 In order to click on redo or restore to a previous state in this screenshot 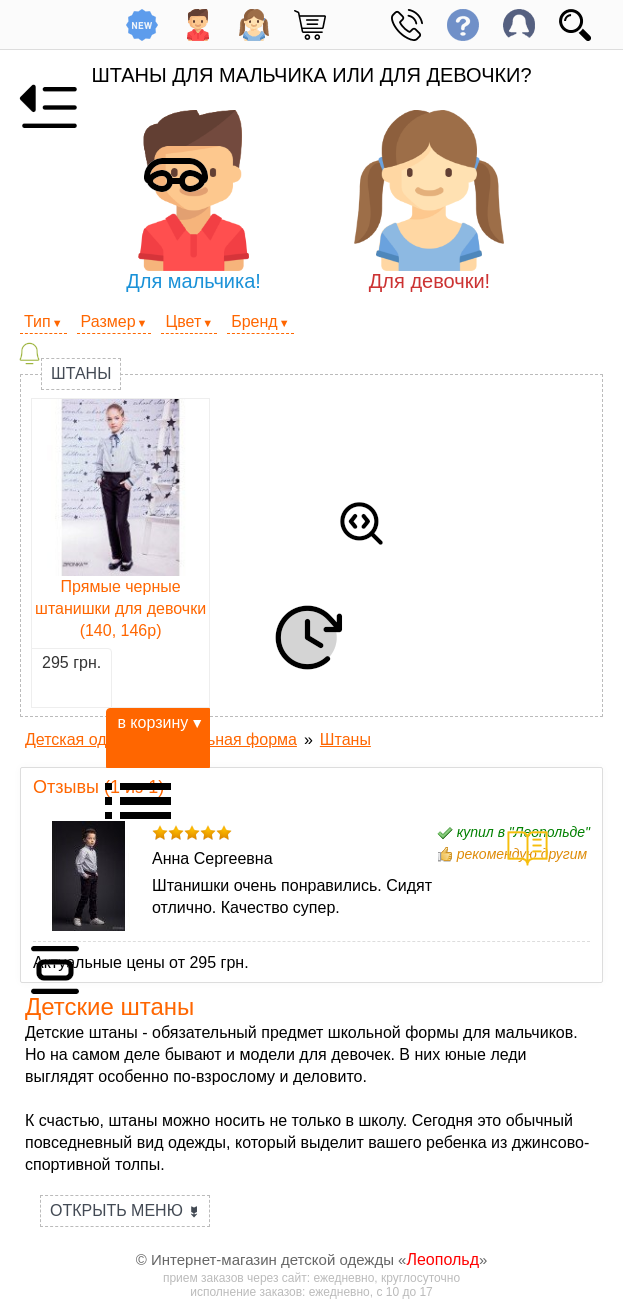, I will do `click(307, 637)`.